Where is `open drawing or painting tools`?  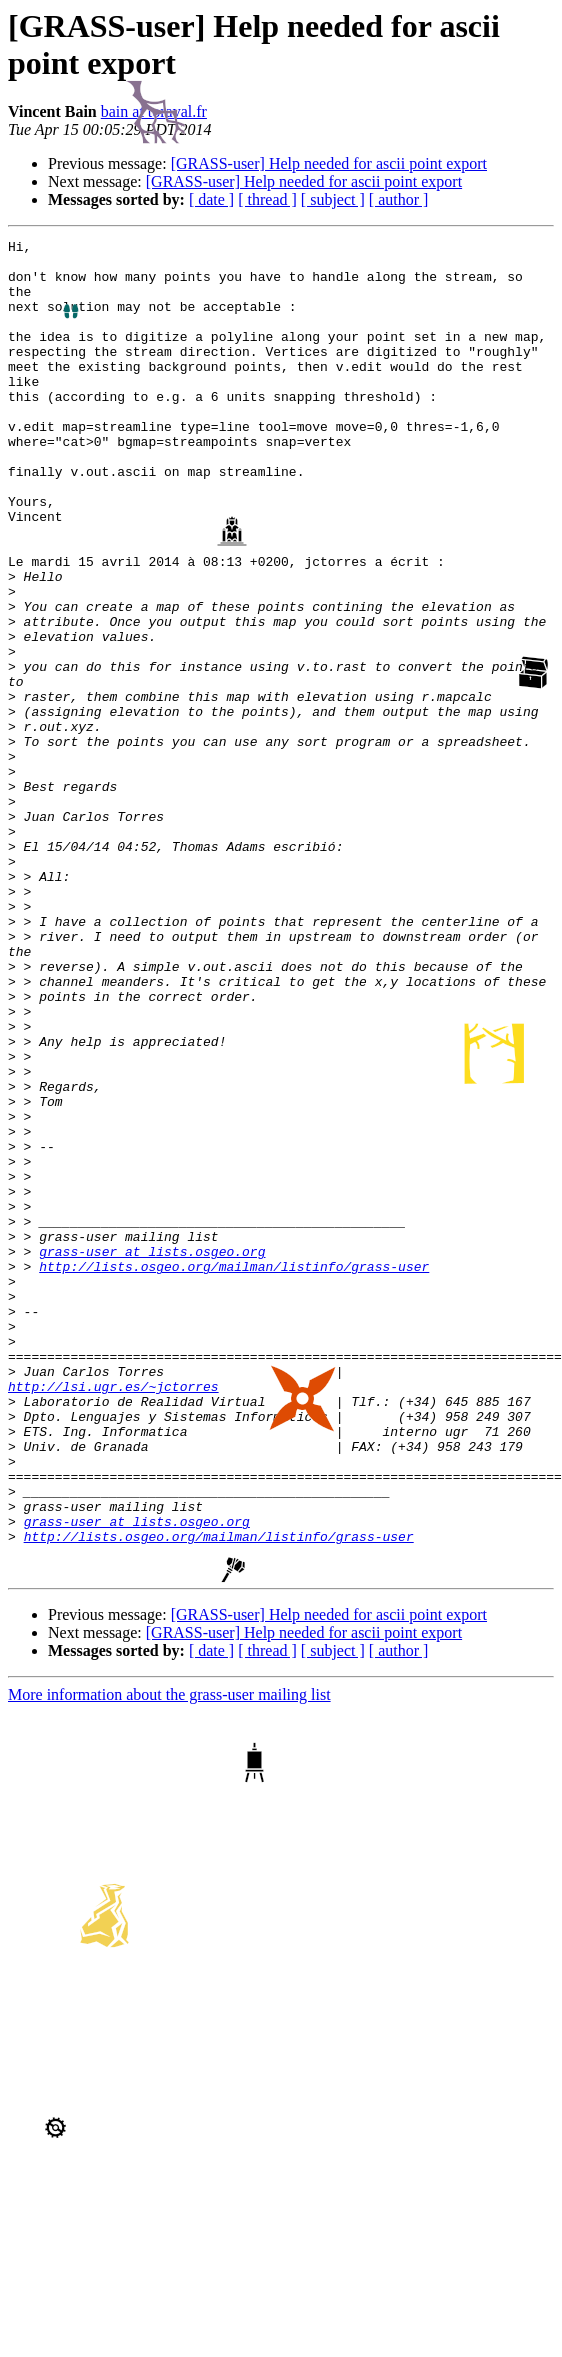
open drawing or painting tools is located at coordinates (254, 1762).